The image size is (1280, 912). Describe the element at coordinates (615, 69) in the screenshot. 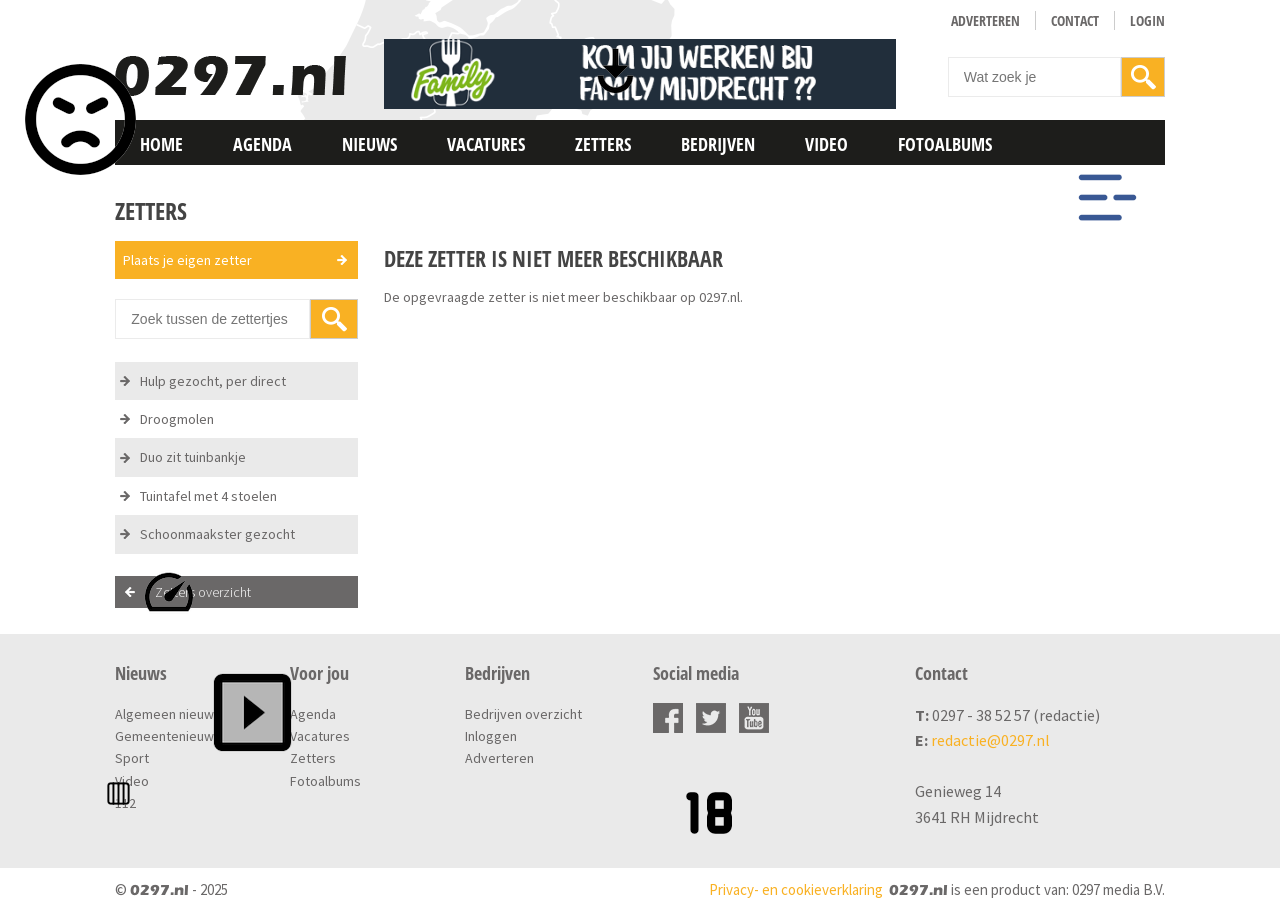

I see `download content to device` at that location.